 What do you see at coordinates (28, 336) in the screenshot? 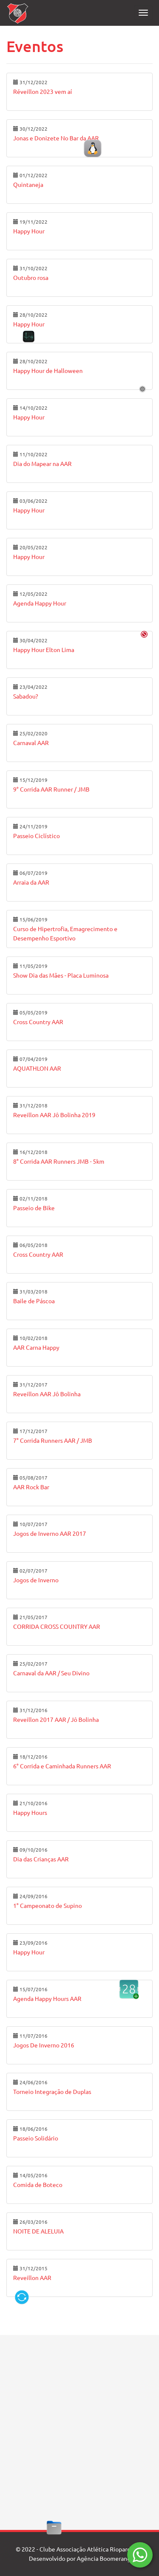
I see `open activity monitor to view system processes` at bounding box center [28, 336].